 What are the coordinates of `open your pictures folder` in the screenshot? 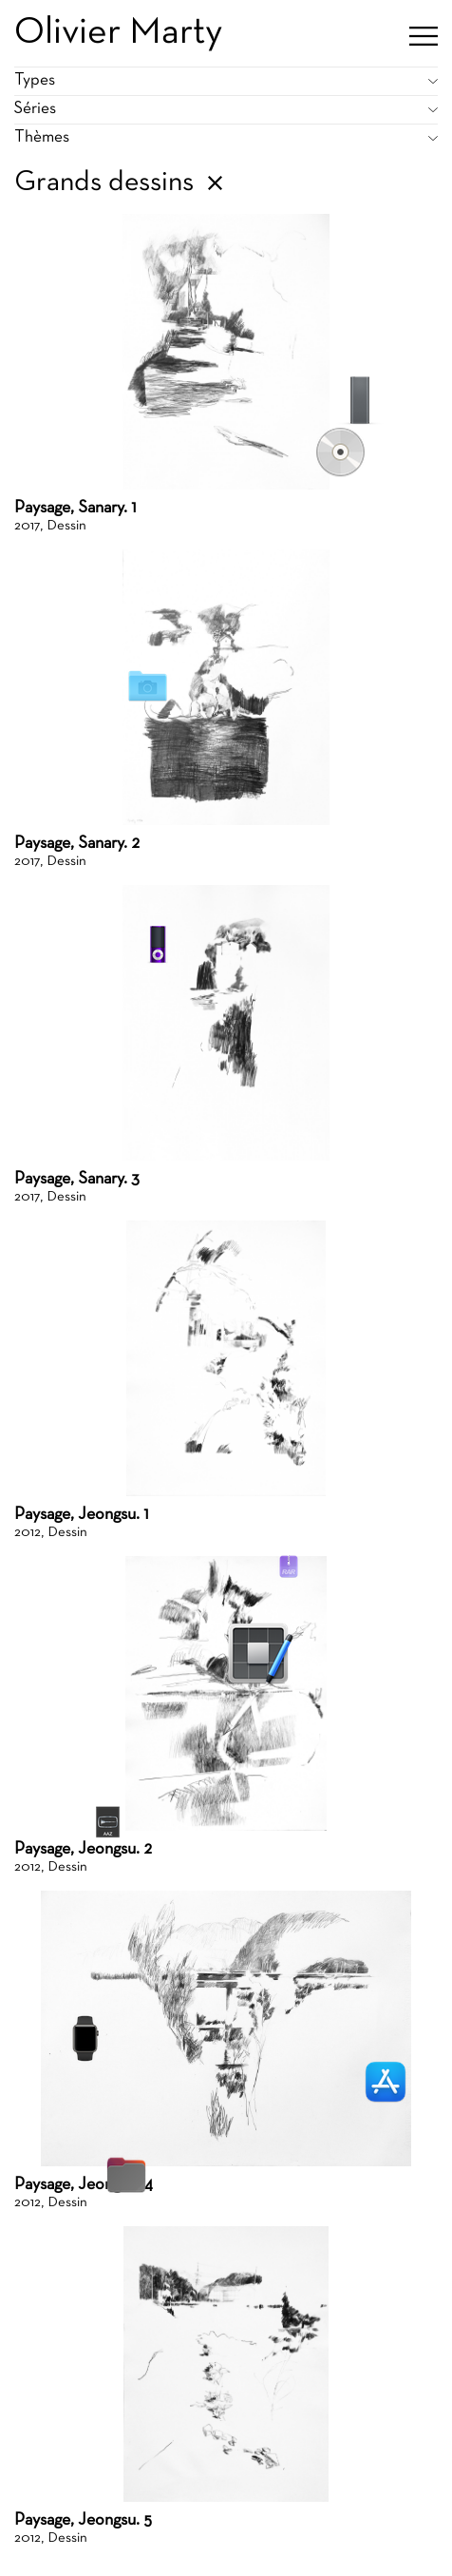 It's located at (147, 685).